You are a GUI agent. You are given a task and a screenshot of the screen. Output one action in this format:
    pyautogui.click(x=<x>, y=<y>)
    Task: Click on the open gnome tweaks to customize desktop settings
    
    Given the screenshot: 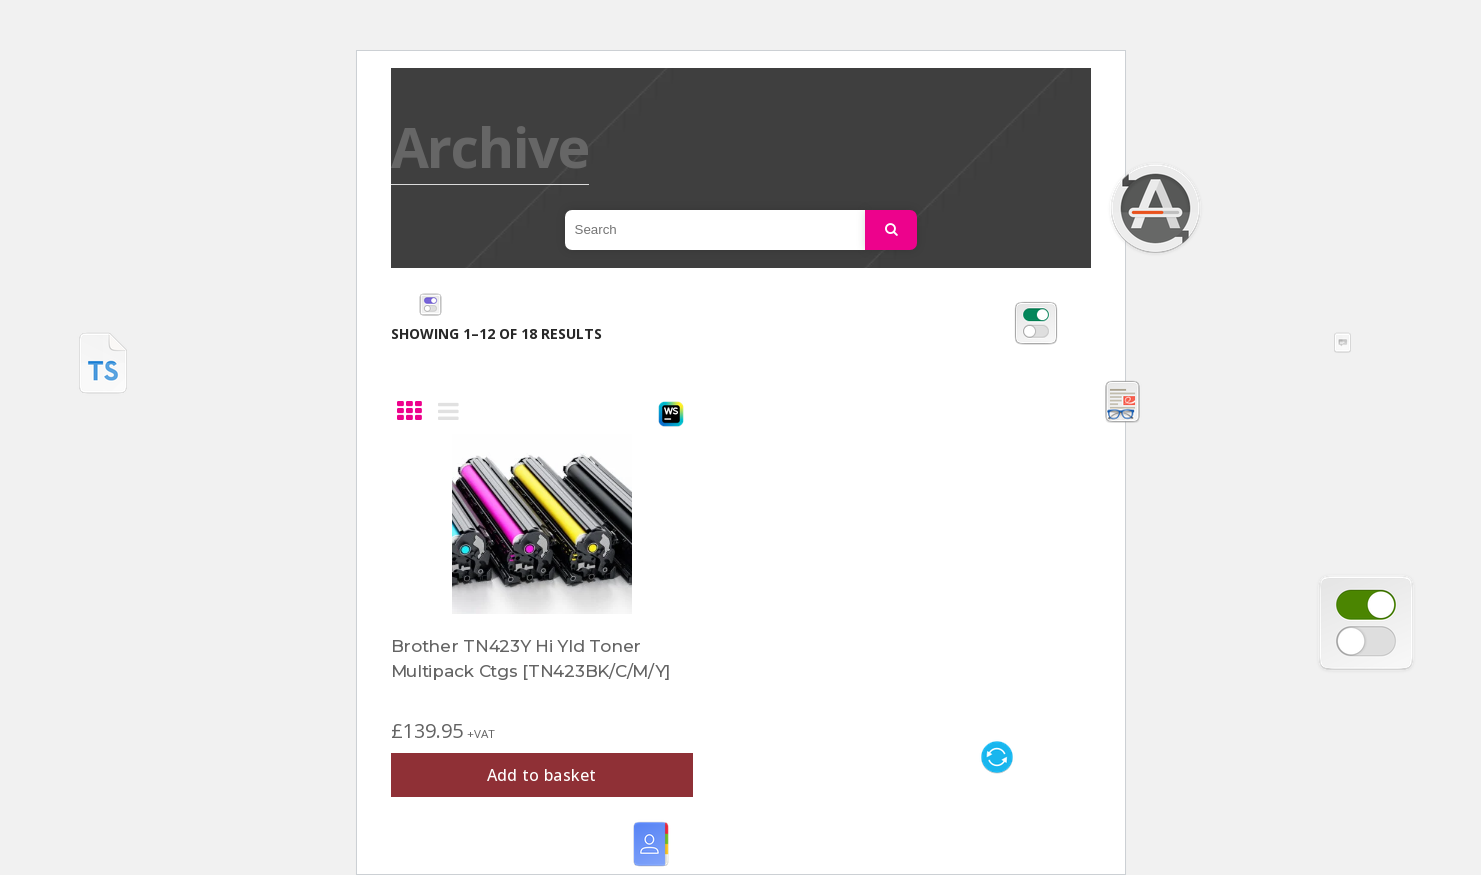 What is the action you would take?
    pyautogui.click(x=1036, y=323)
    